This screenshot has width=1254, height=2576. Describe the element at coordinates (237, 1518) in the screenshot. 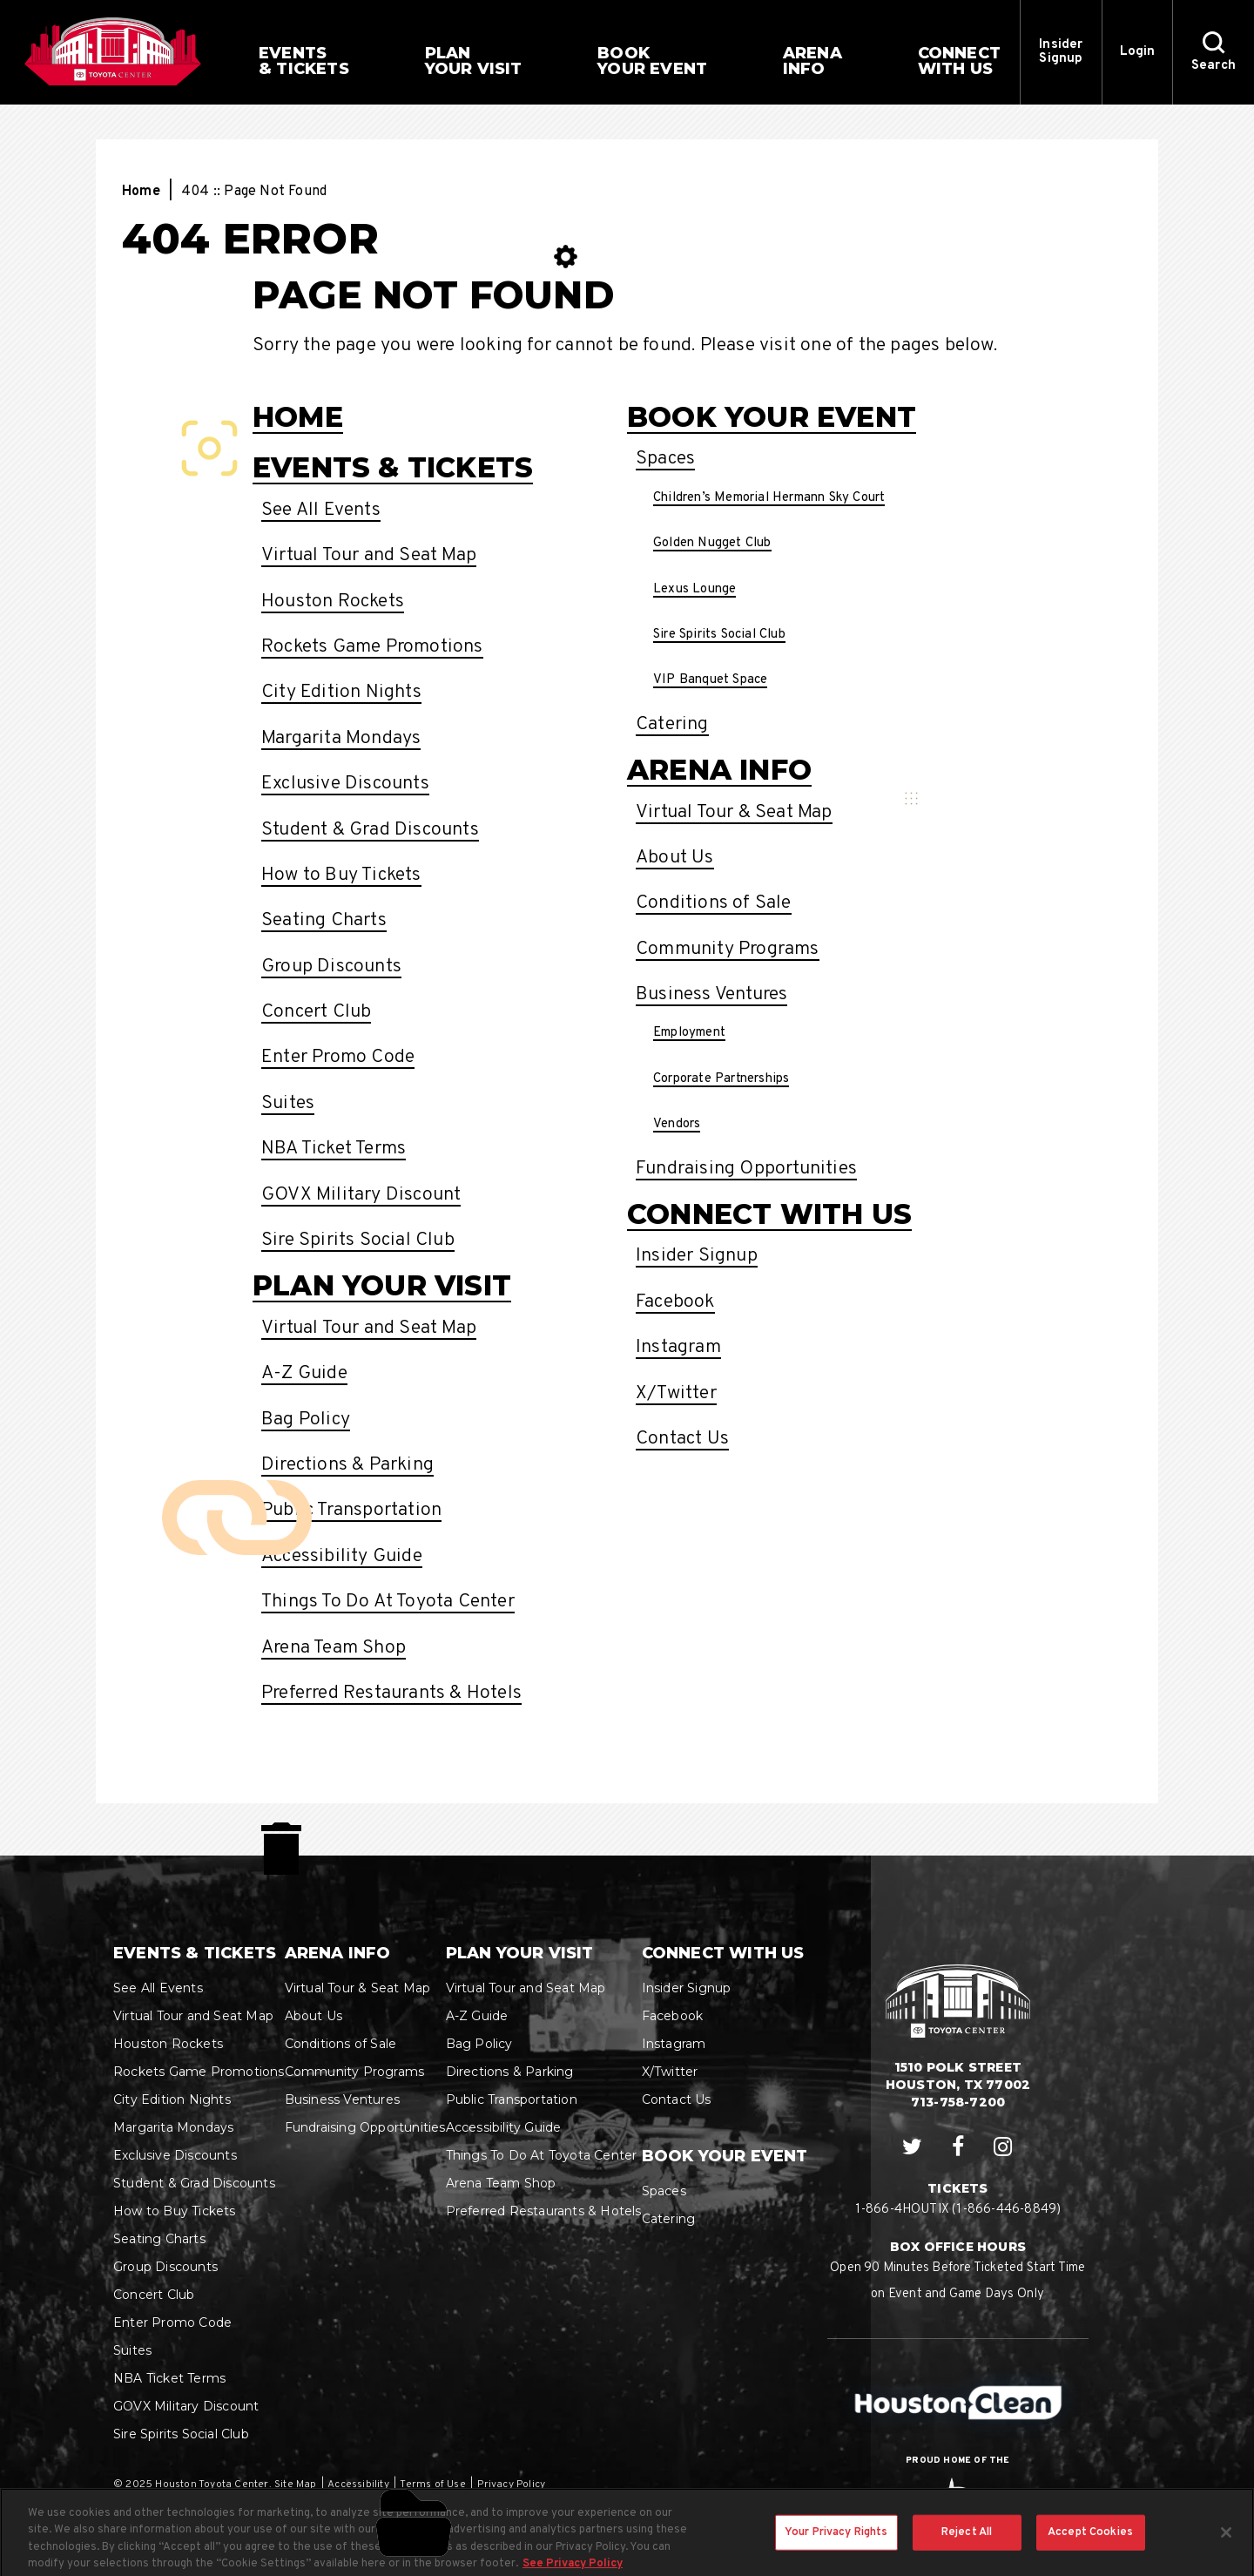

I see `copy or share a link` at that location.